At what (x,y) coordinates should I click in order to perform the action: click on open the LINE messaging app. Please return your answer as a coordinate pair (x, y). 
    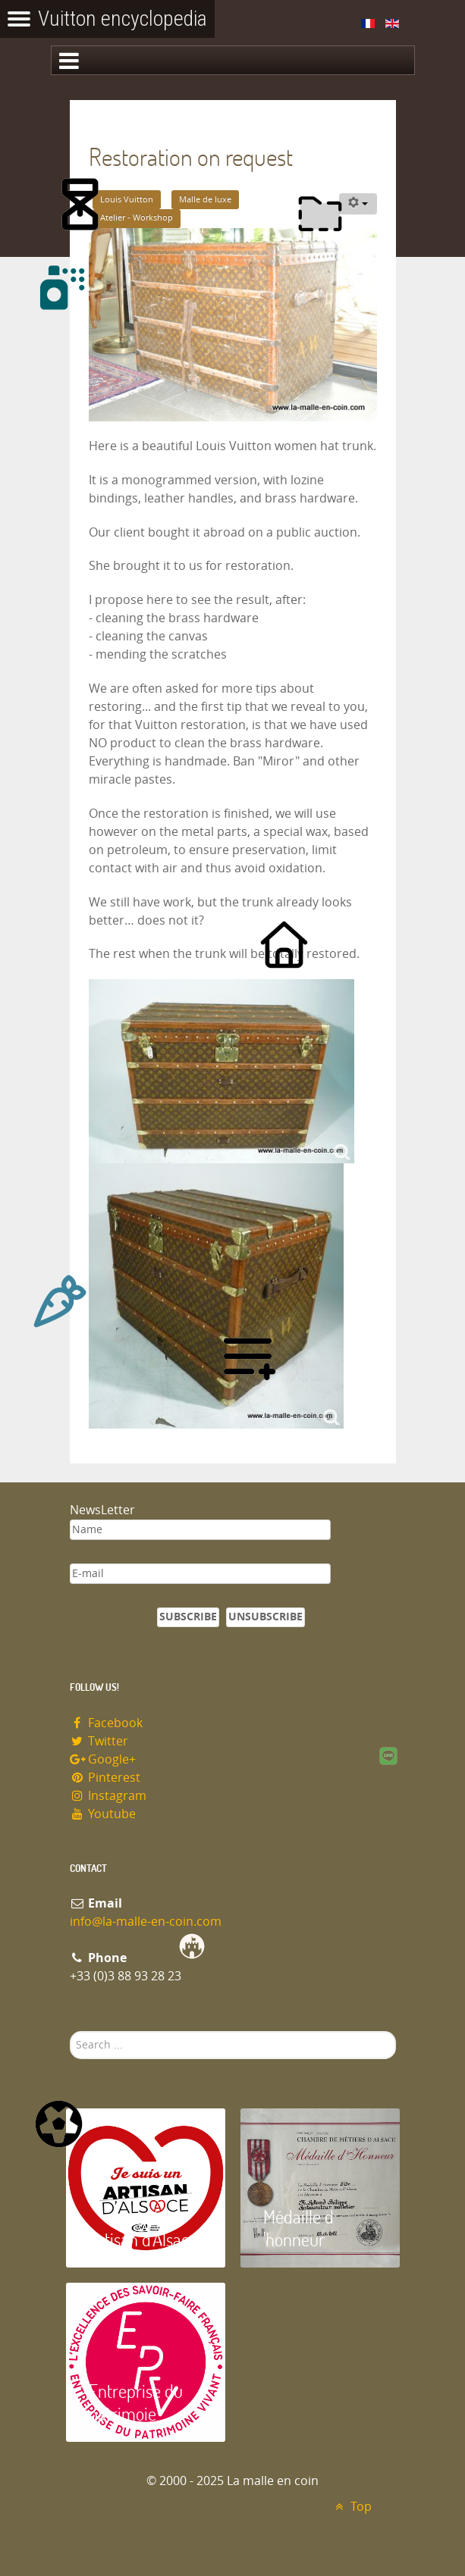
    Looking at the image, I should click on (388, 1756).